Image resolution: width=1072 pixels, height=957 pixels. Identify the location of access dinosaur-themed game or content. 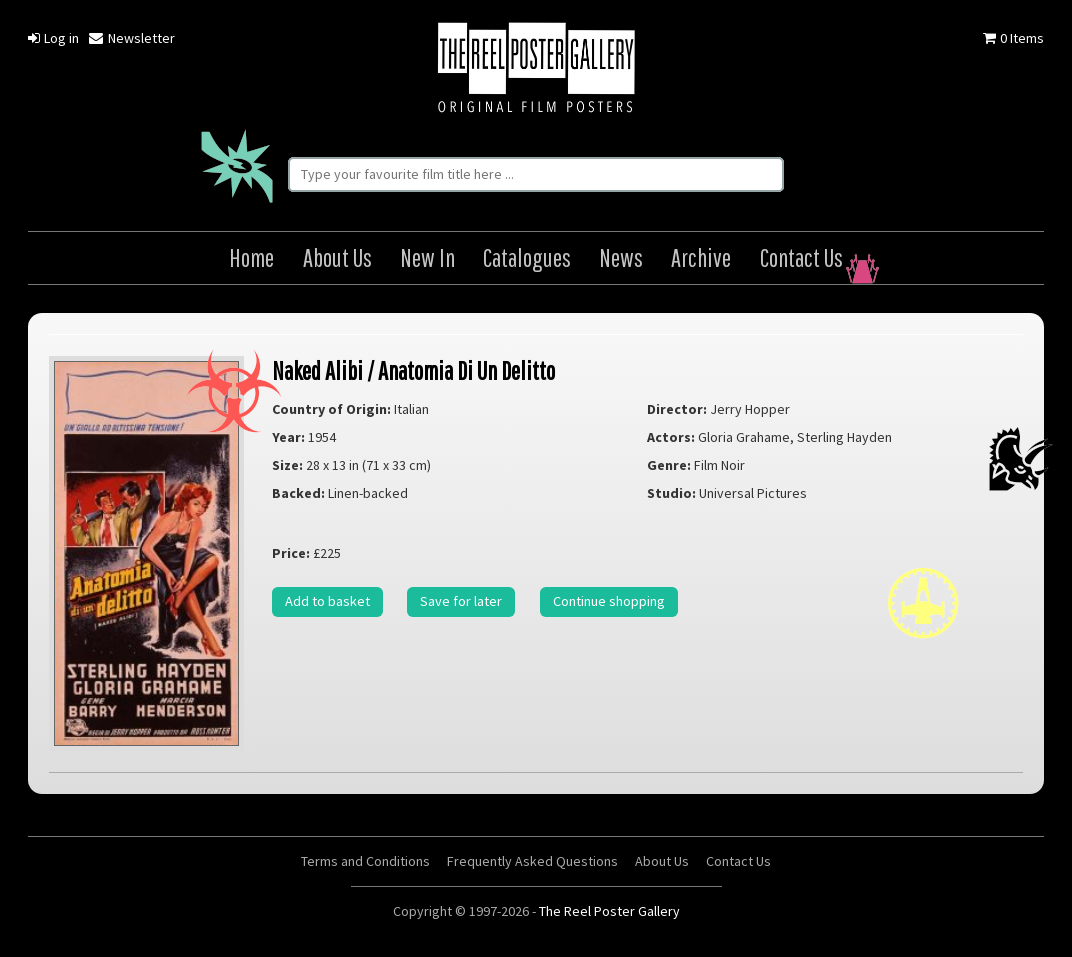
(1021, 458).